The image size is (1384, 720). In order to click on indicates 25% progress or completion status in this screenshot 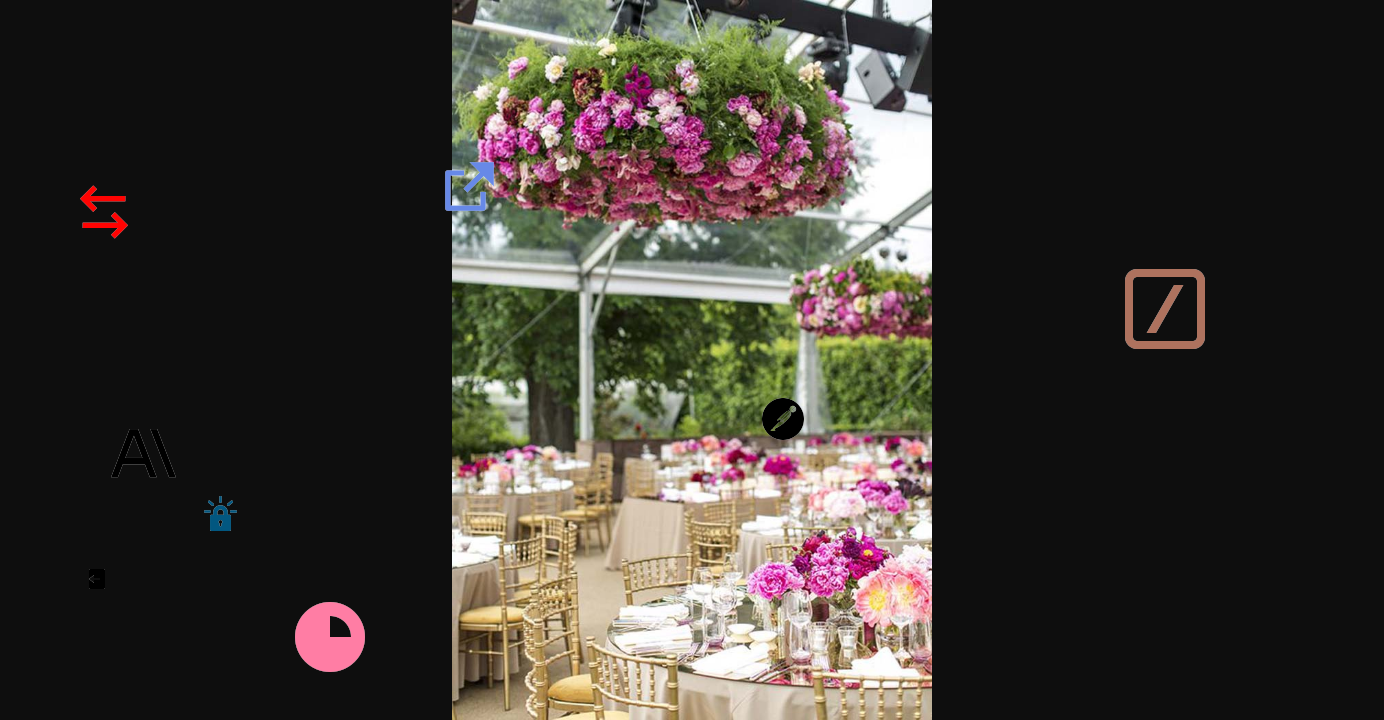, I will do `click(330, 637)`.